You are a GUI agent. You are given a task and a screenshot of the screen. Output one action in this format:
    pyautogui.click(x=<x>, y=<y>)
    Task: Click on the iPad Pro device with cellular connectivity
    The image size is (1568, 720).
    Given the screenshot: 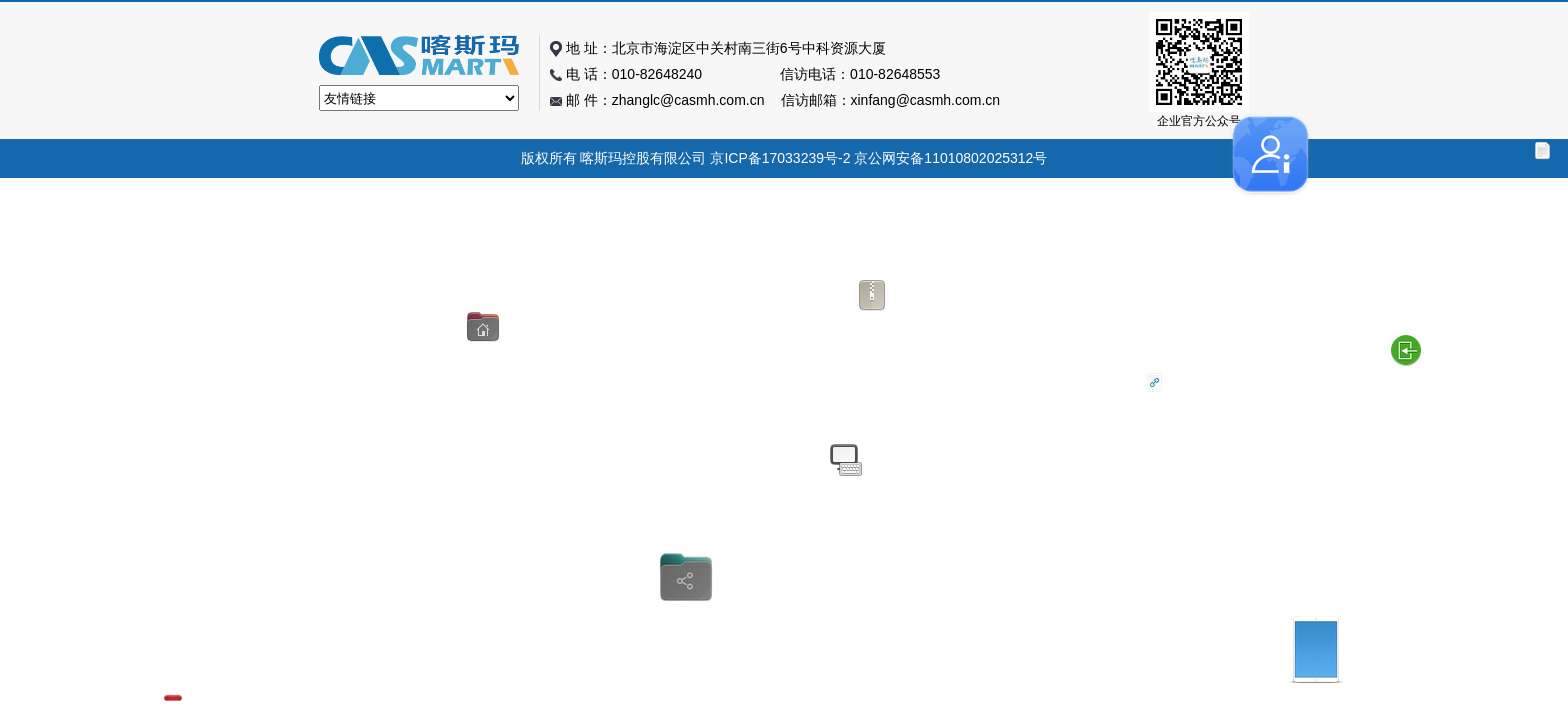 What is the action you would take?
    pyautogui.click(x=1316, y=650)
    